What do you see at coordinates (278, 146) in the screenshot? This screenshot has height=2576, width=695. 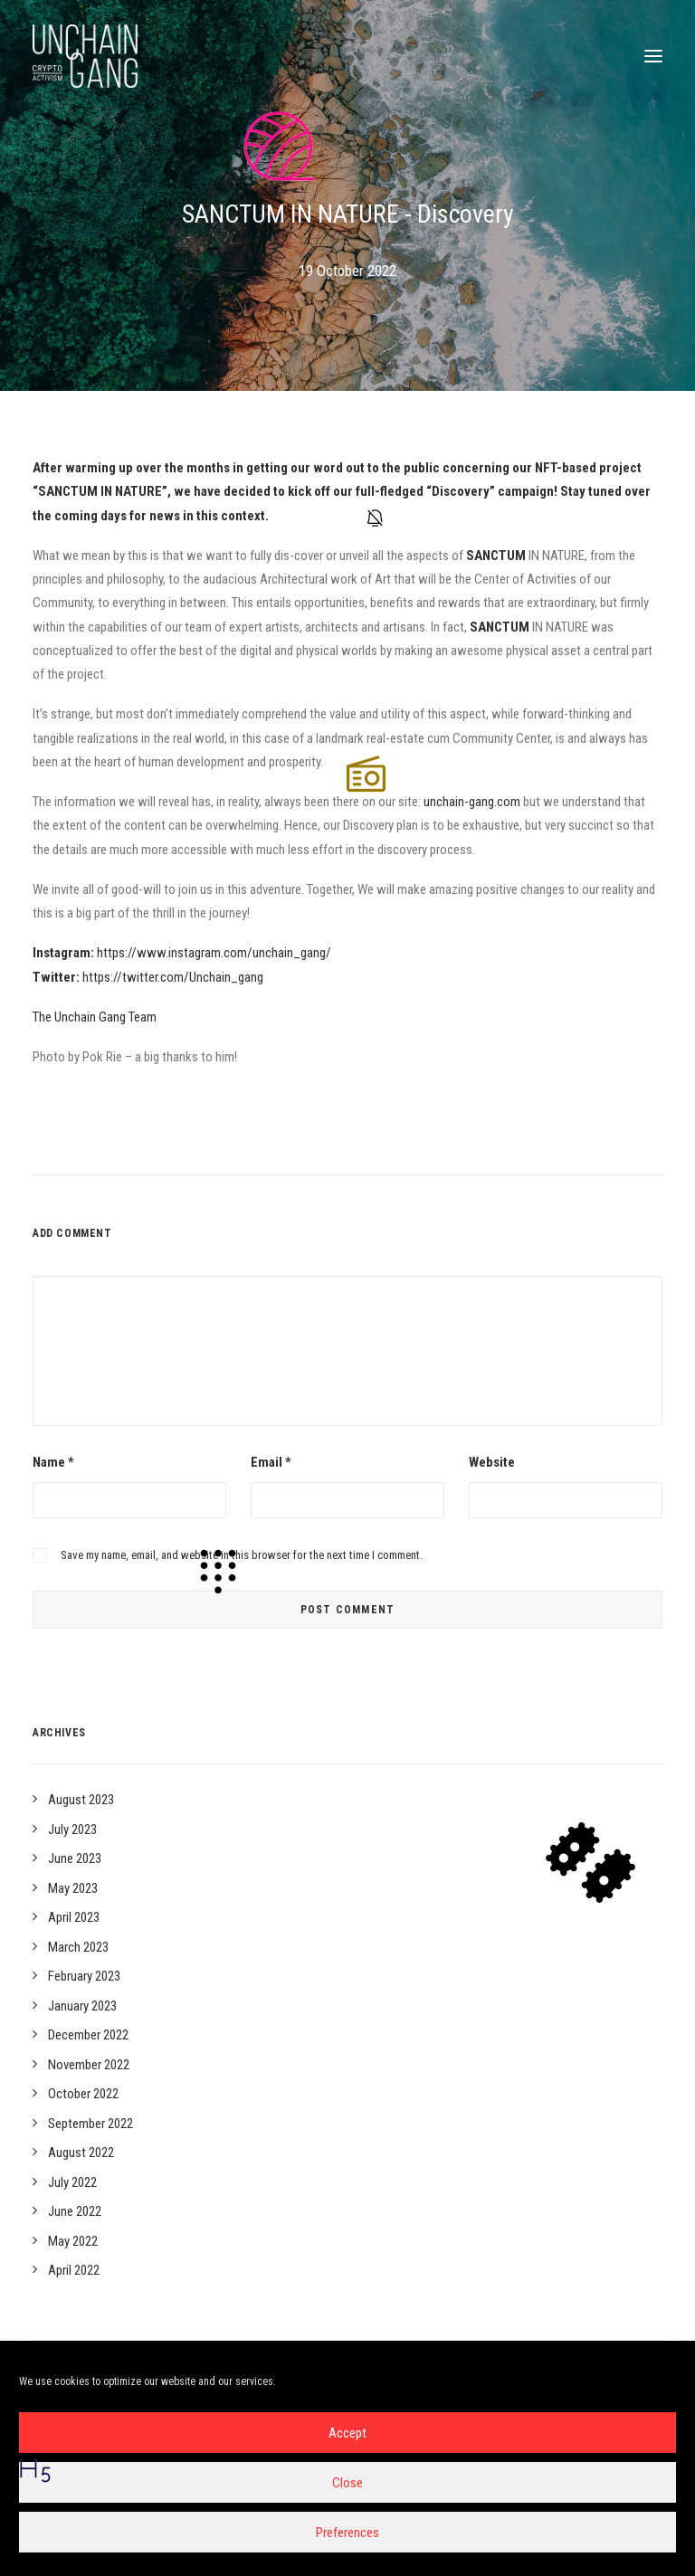 I see `access knitting or crafting projects` at bounding box center [278, 146].